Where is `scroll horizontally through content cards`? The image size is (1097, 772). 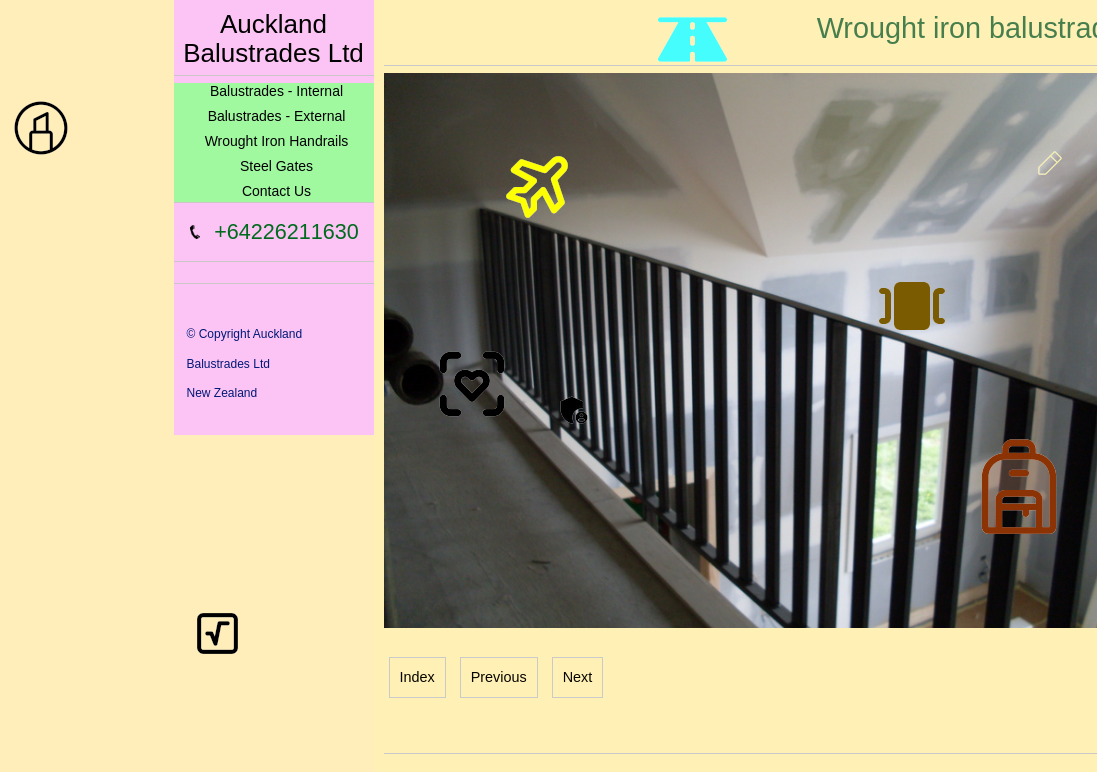
scroll horizontally through content cards is located at coordinates (912, 306).